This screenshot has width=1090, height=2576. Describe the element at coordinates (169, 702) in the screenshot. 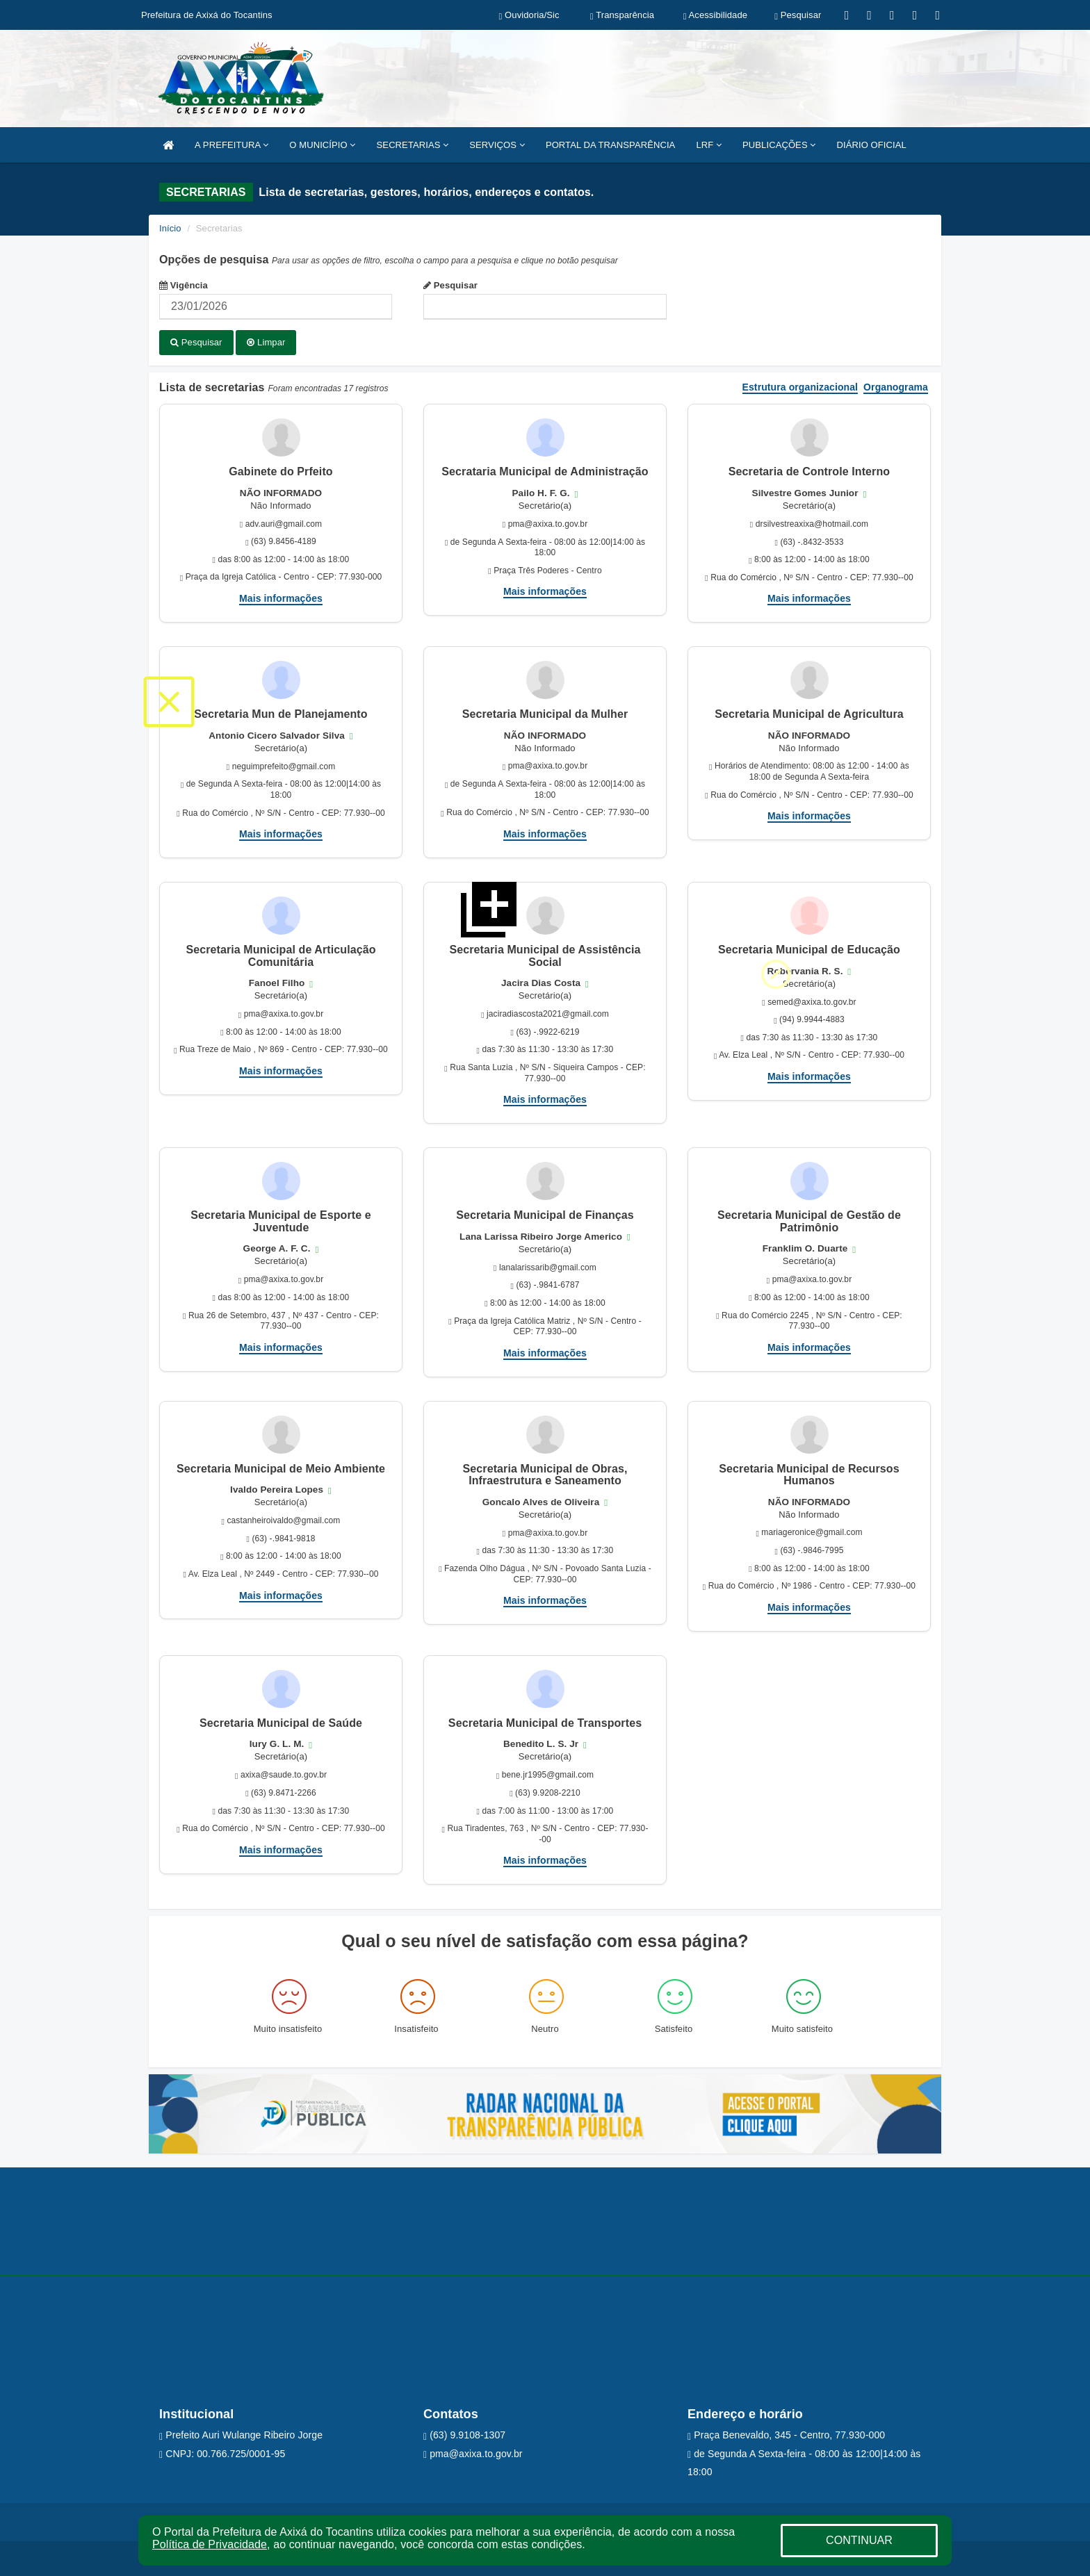

I see `close or dismiss a dialog box` at that location.